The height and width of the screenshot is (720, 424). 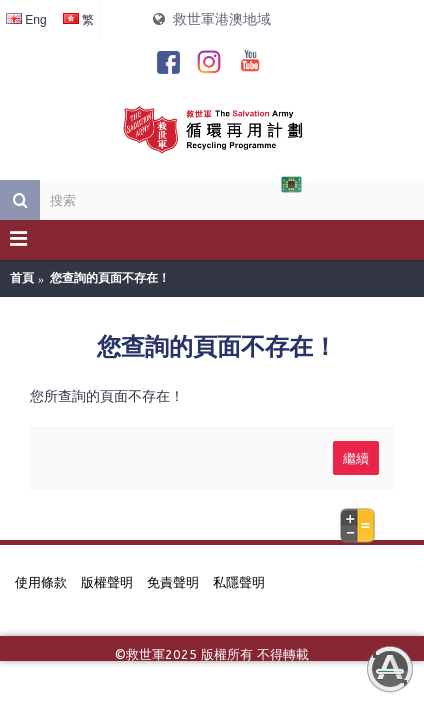 I want to click on open the calculator app, so click(x=357, y=525).